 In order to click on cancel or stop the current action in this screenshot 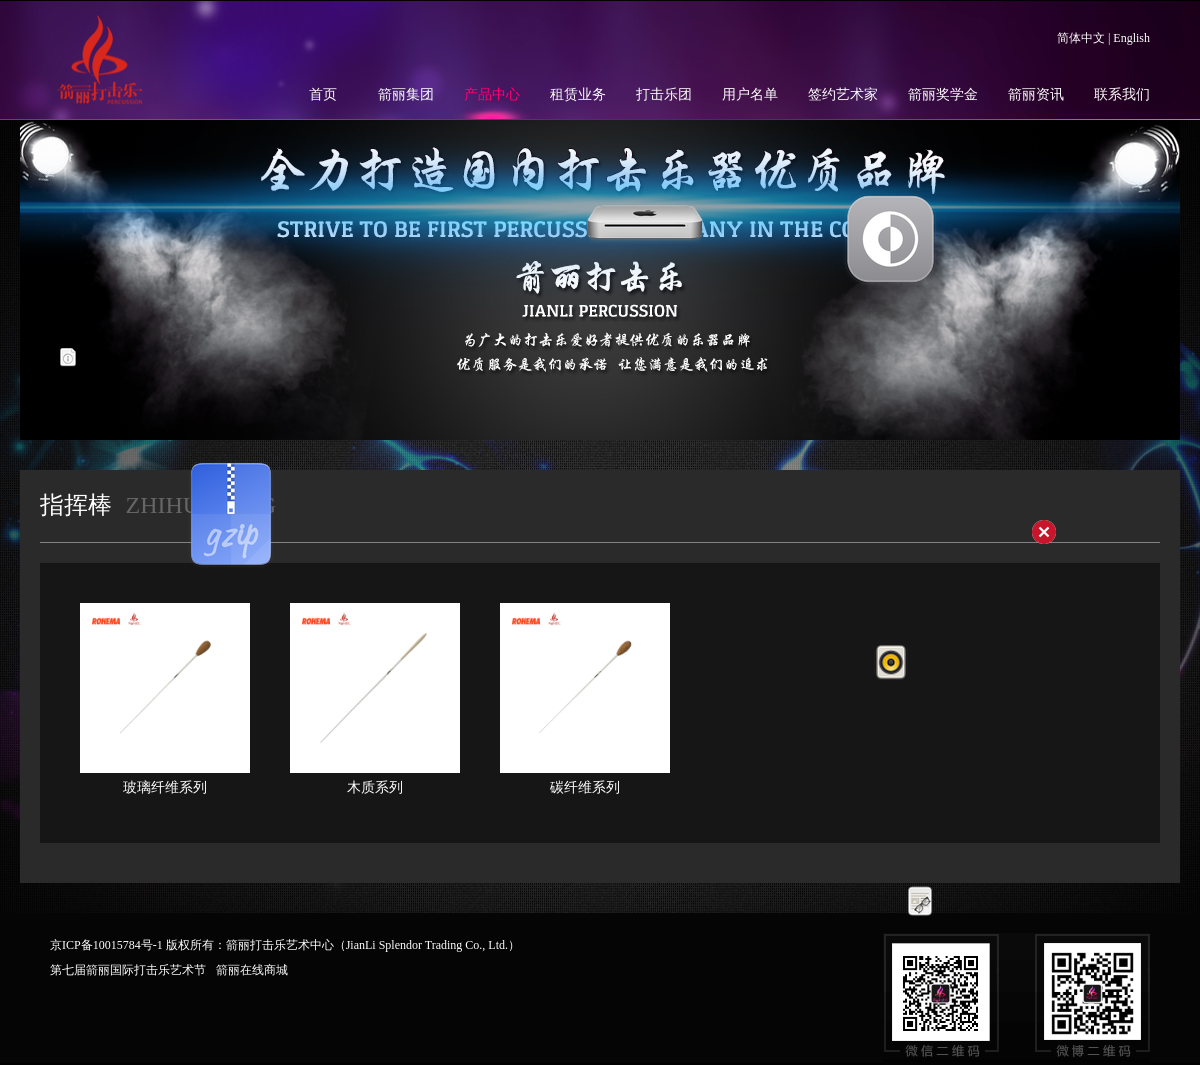, I will do `click(1044, 532)`.